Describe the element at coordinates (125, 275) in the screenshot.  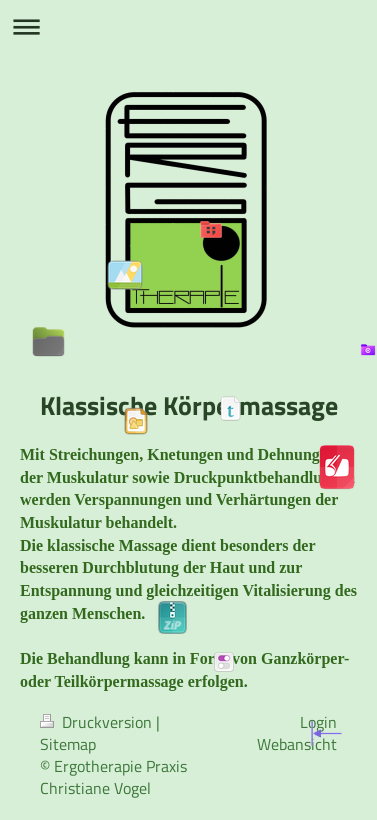
I see `open the photos app` at that location.